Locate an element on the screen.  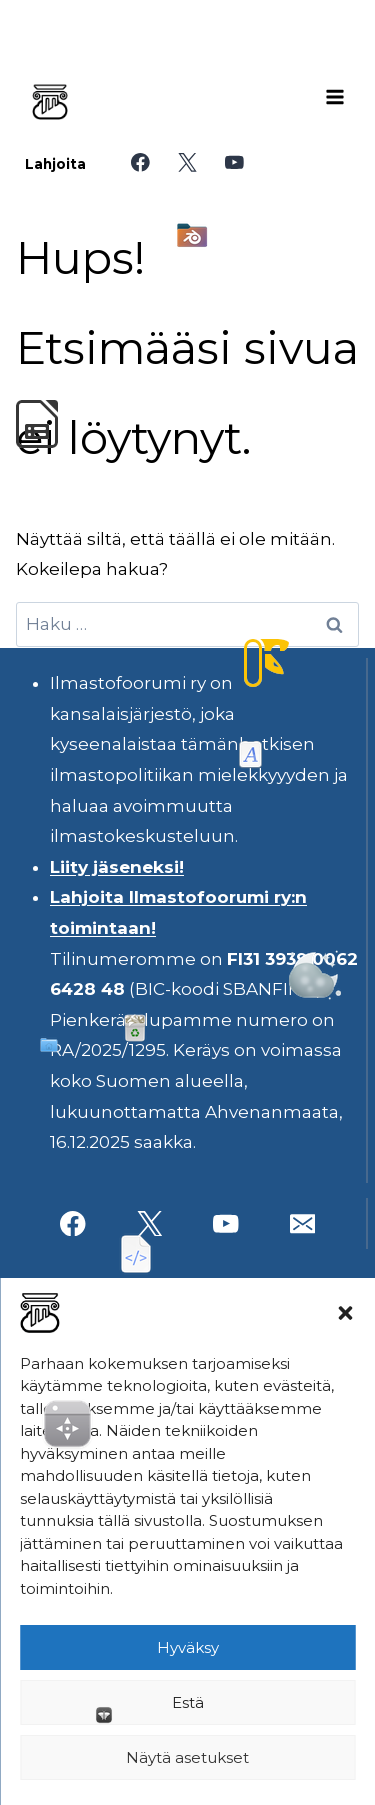
an HTML or web document file is located at coordinates (136, 1254).